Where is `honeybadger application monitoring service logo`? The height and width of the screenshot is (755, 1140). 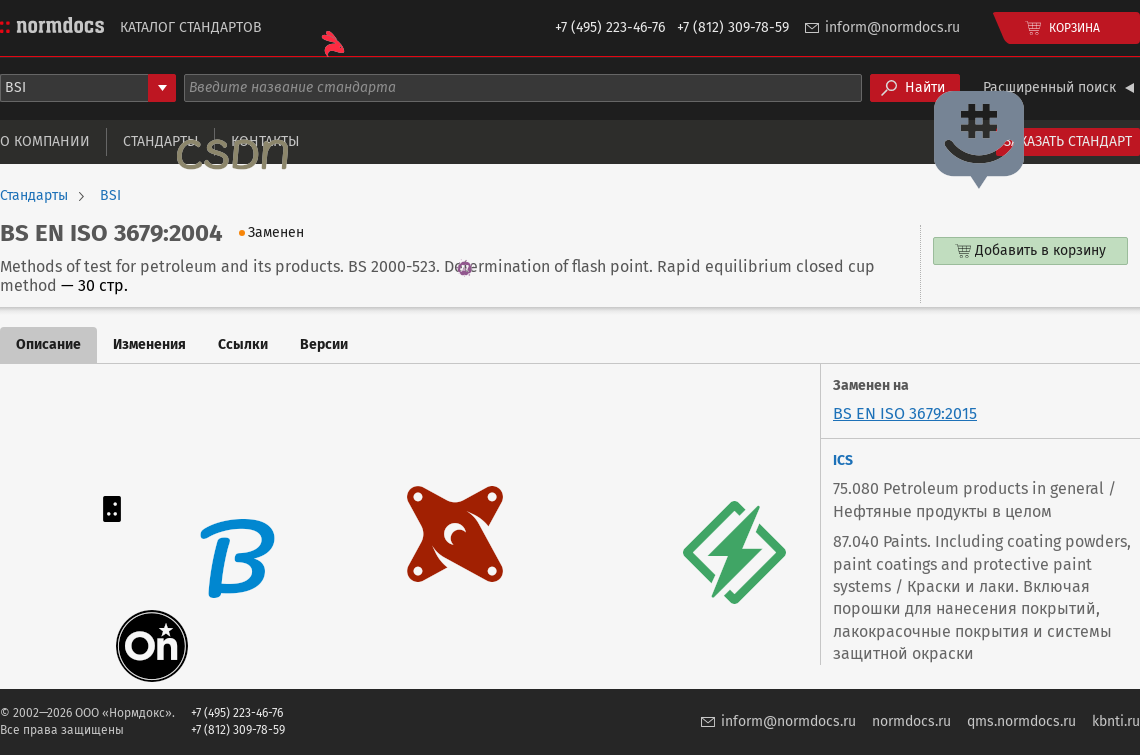 honeybadger application monitoring service logo is located at coordinates (734, 552).